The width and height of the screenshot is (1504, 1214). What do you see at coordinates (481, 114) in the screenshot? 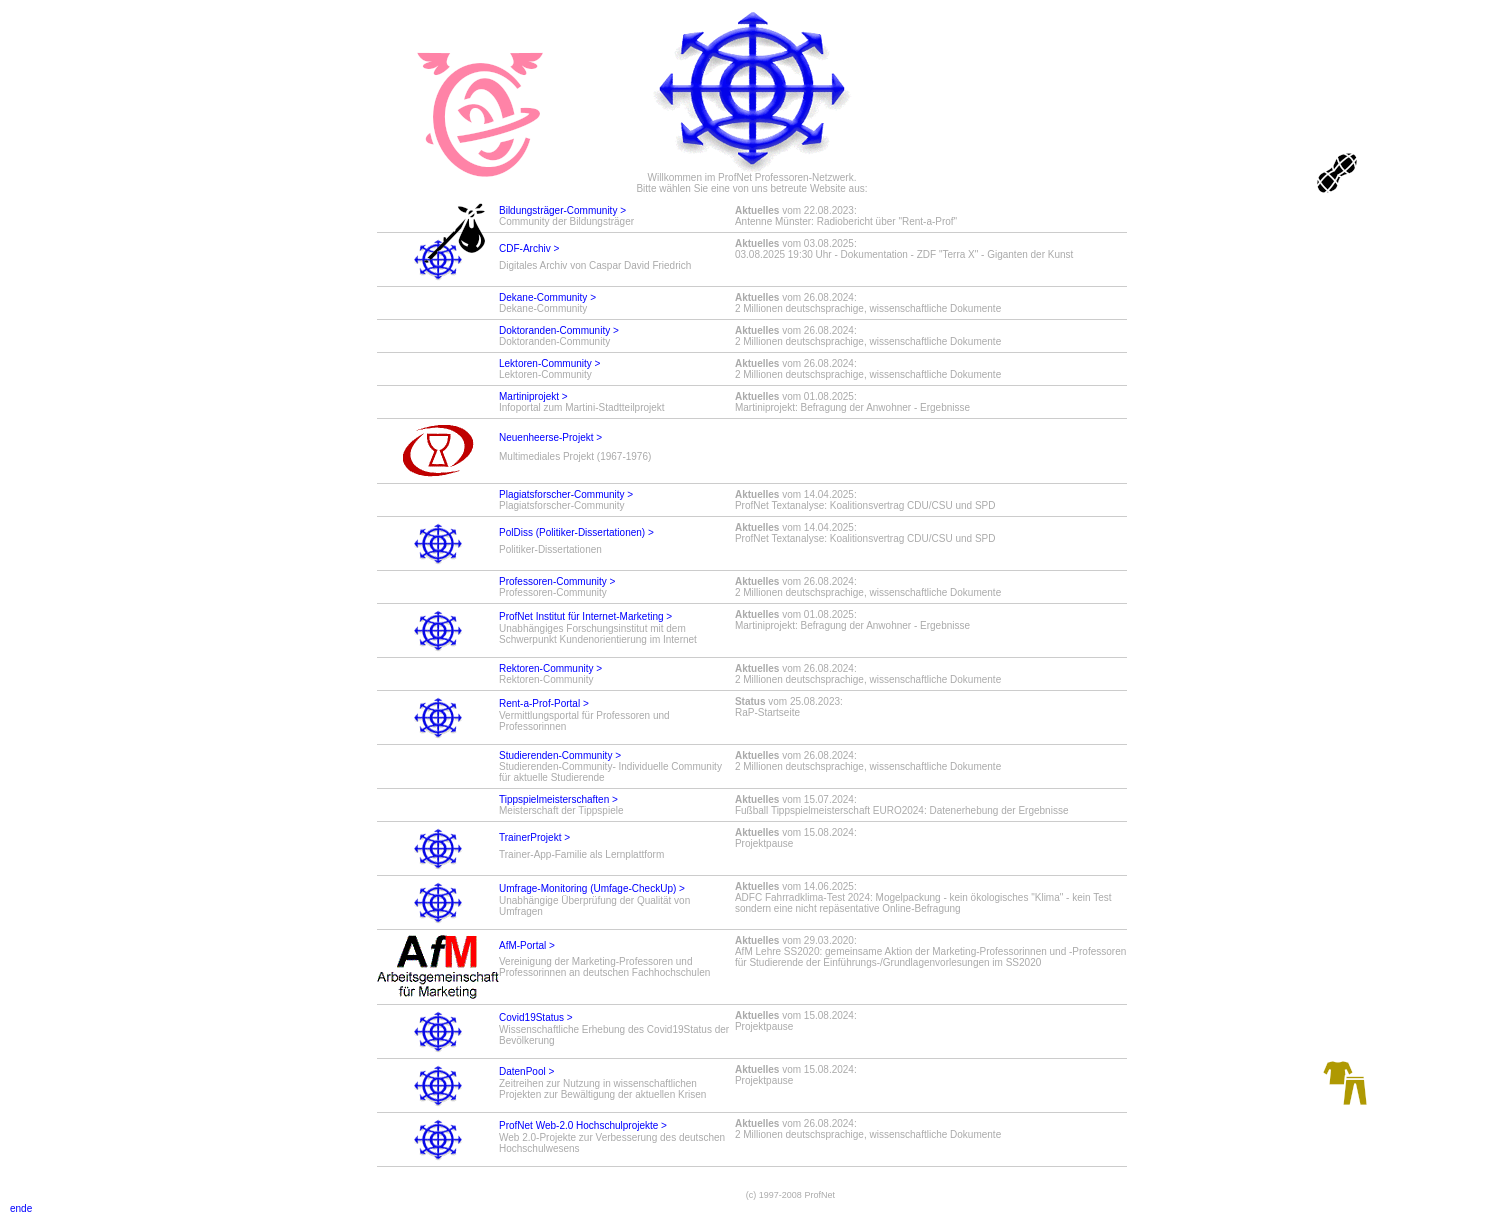
I see `select an ophanim character or creature type` at bounding box center [481, 114].